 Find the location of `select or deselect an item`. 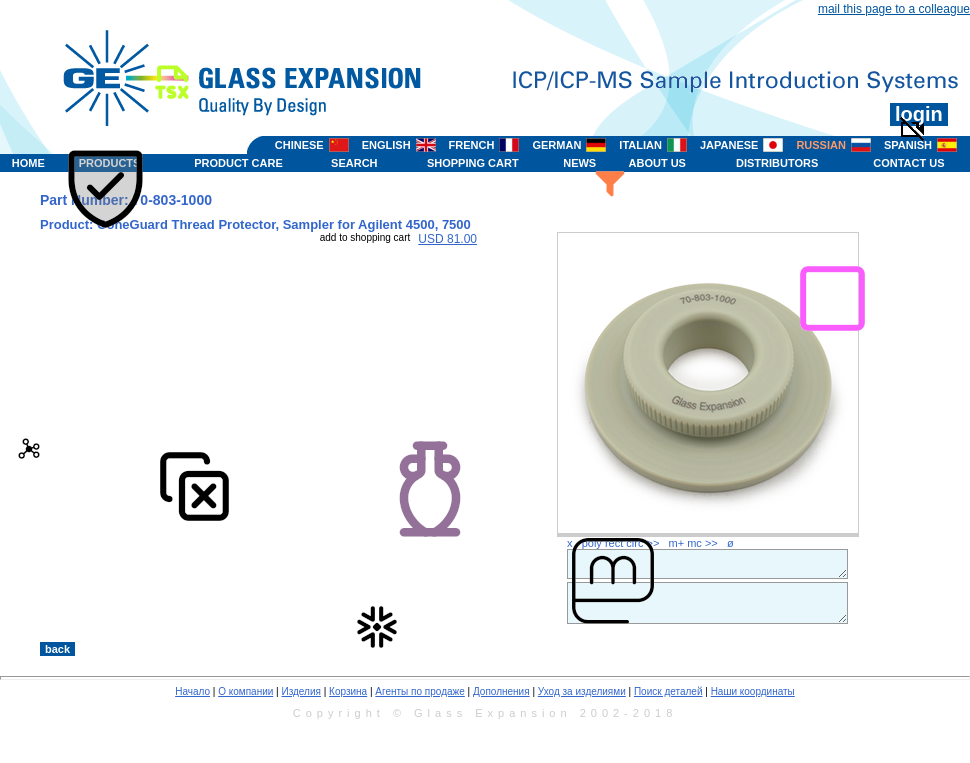

select or deselect an item is located at coordinates (832, 298).